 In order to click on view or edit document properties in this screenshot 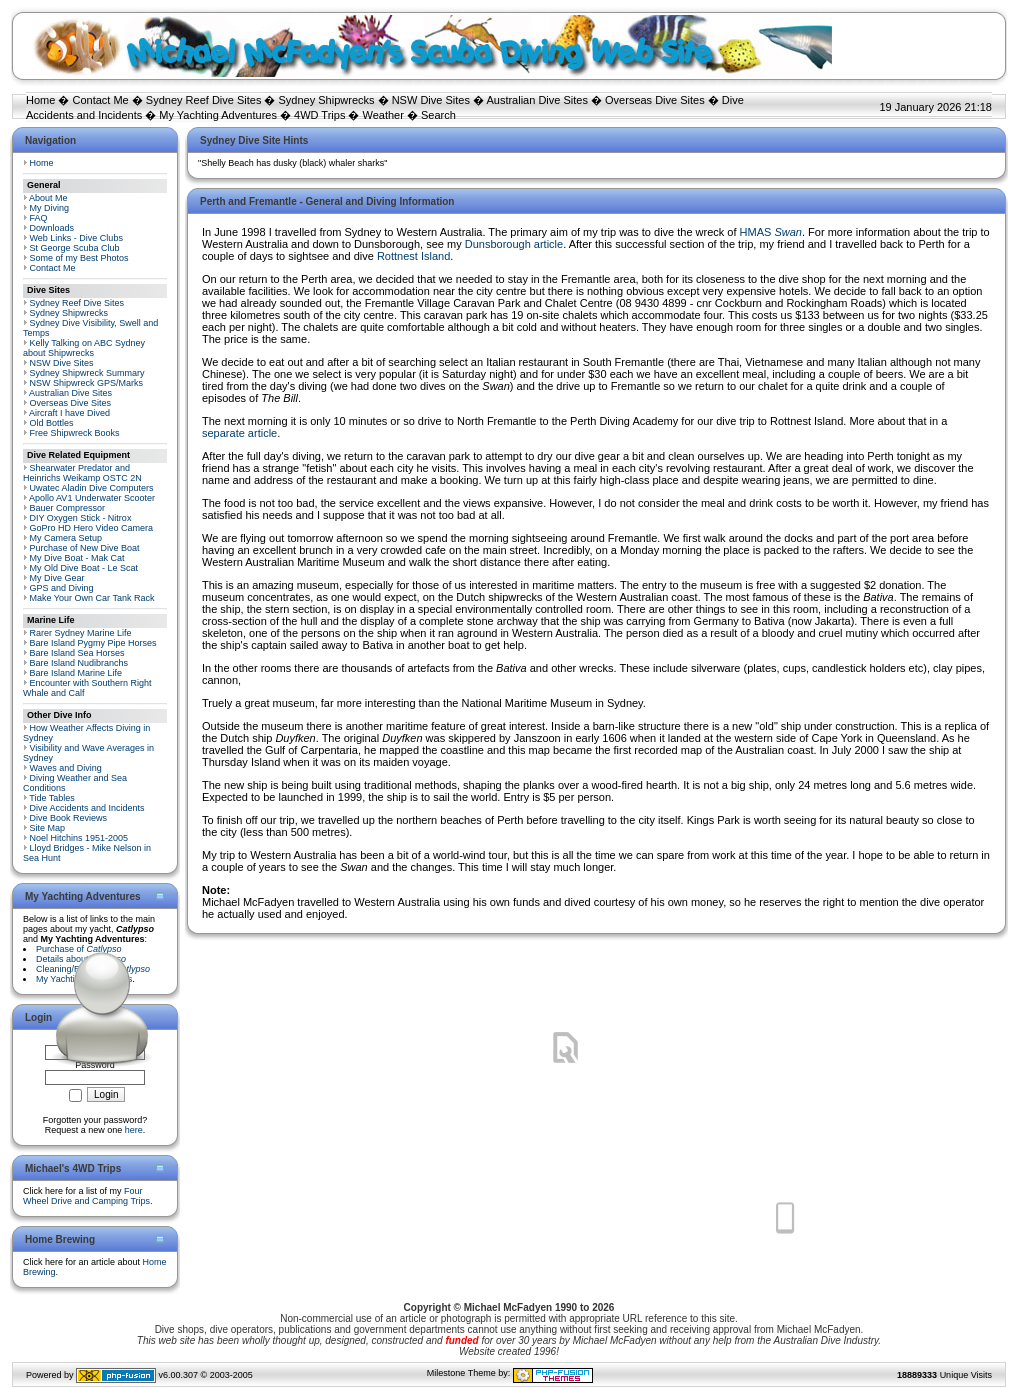, I will do `click(565, 1046)`.